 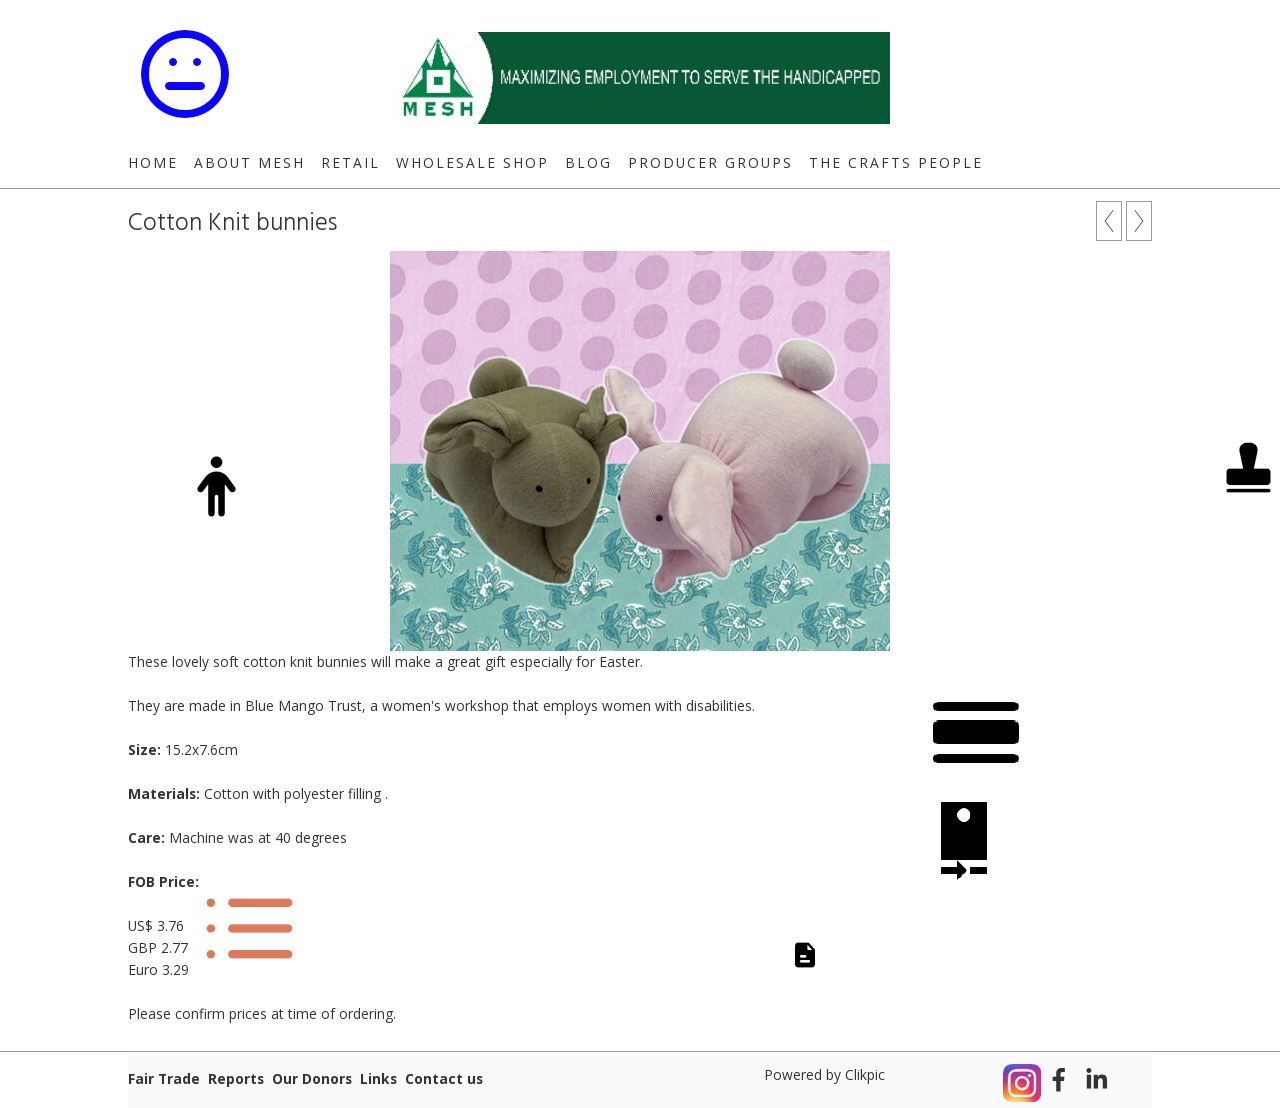 What do you see at coordinates (216, 486) in the screenshot?
I see `view your profile` at bounding box center [216, 486].